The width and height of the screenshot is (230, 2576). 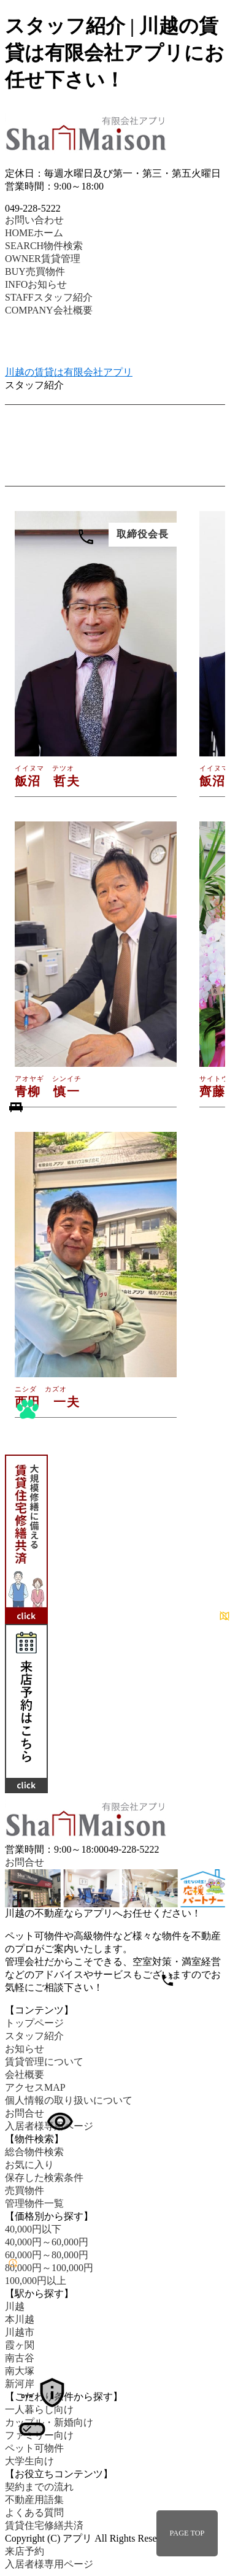 I want to click on move time forward or reschedule later, so click(x=13, y=2263).